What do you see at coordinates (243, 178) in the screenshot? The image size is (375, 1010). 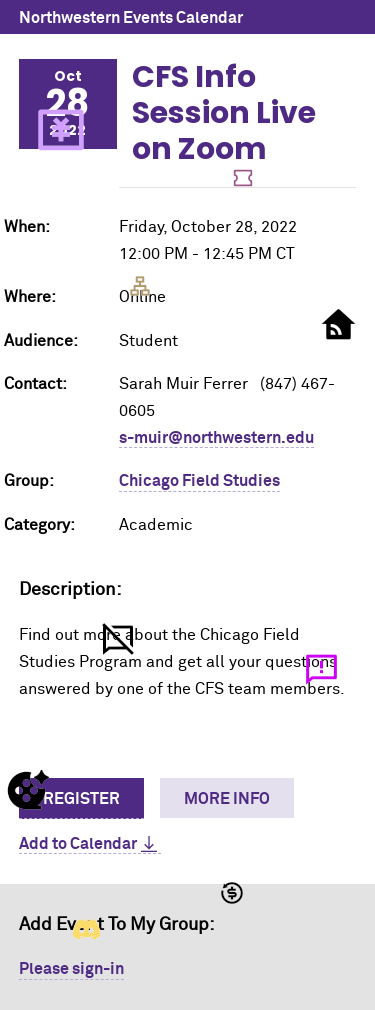 I see `view your tickets or passes` at bounding box center [243, 178].